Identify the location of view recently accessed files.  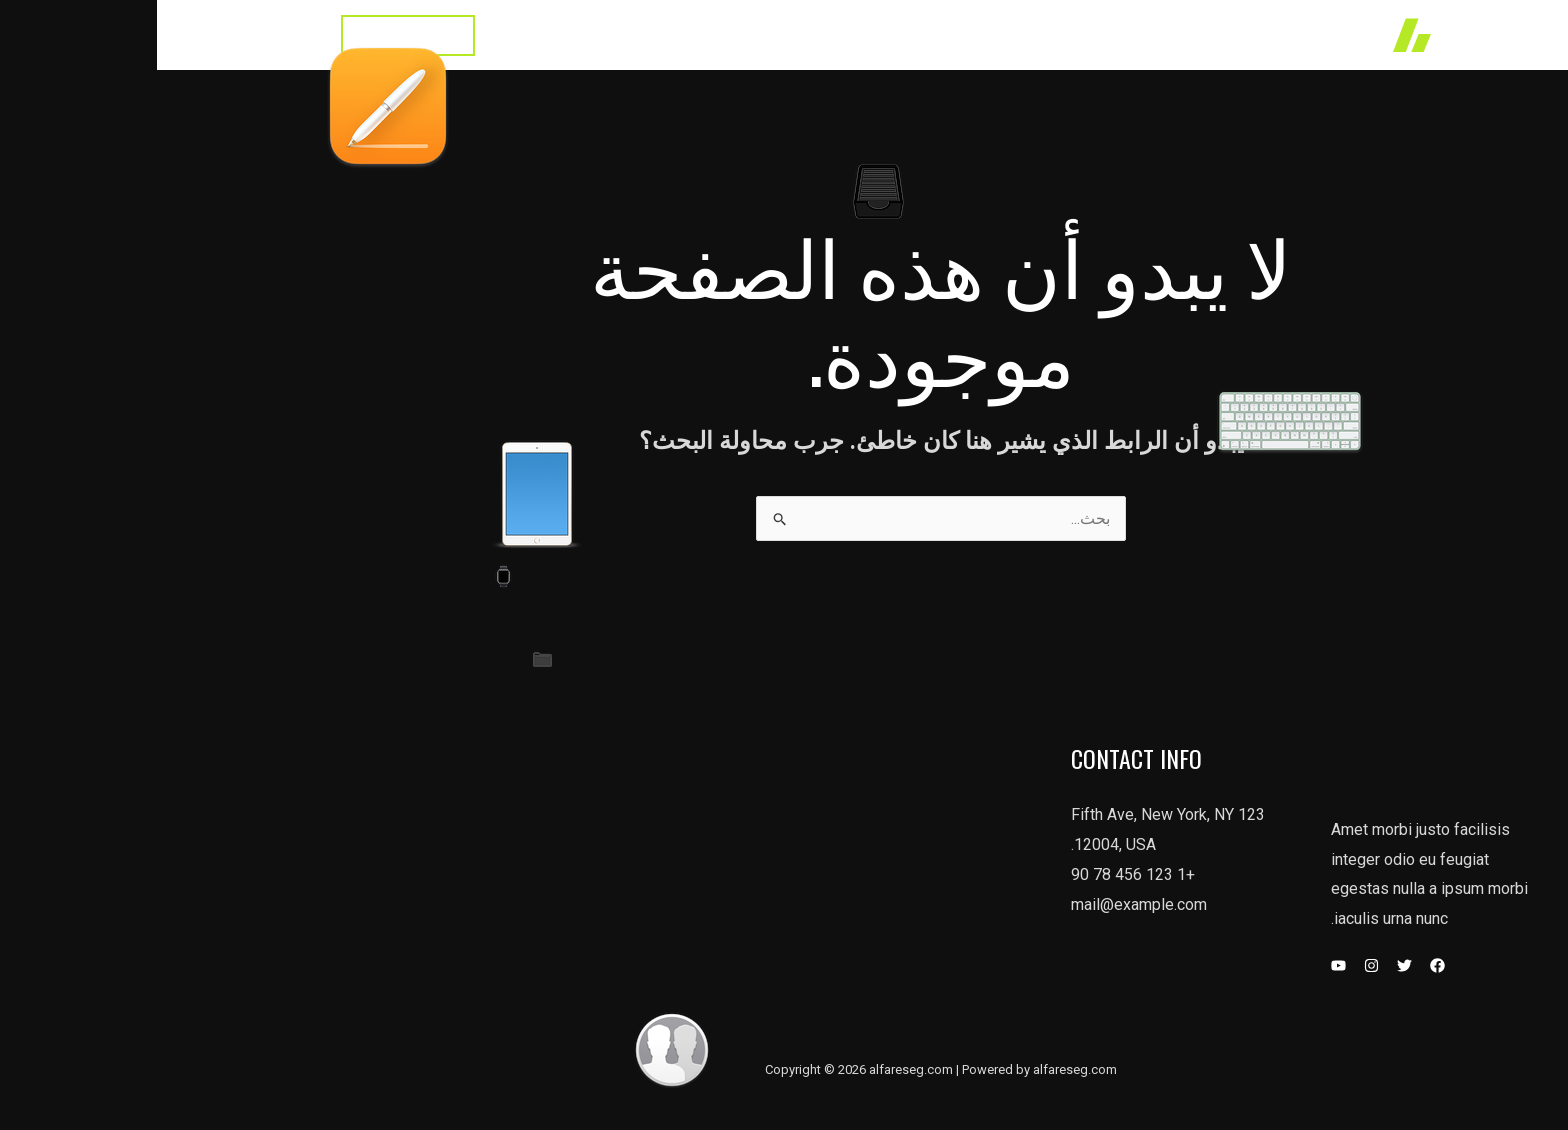
(878, 191).